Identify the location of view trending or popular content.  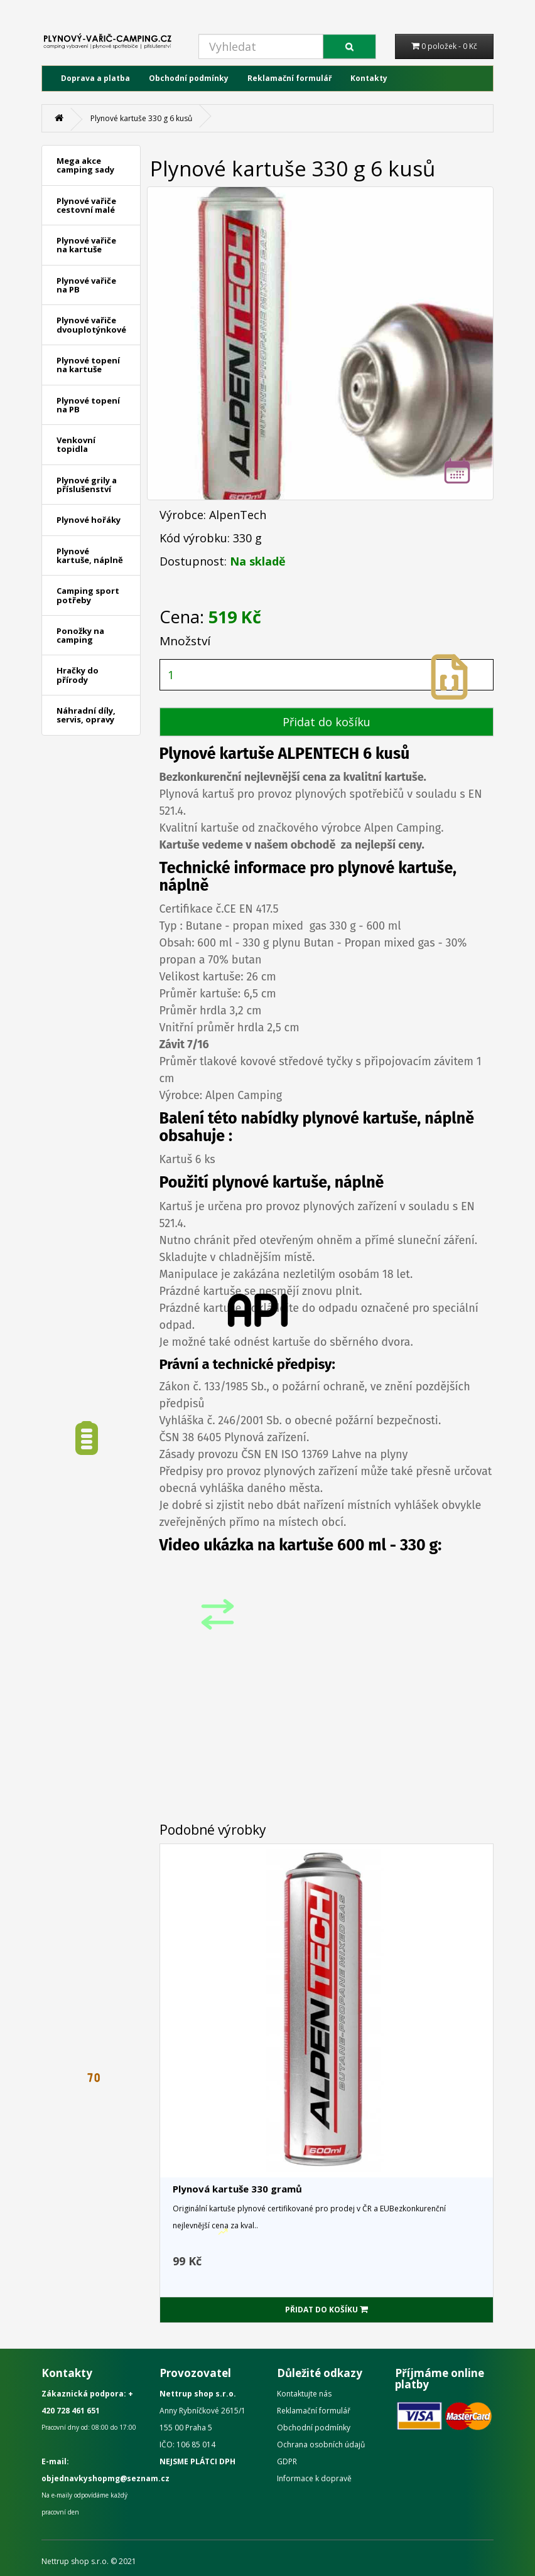
(223, 2232).